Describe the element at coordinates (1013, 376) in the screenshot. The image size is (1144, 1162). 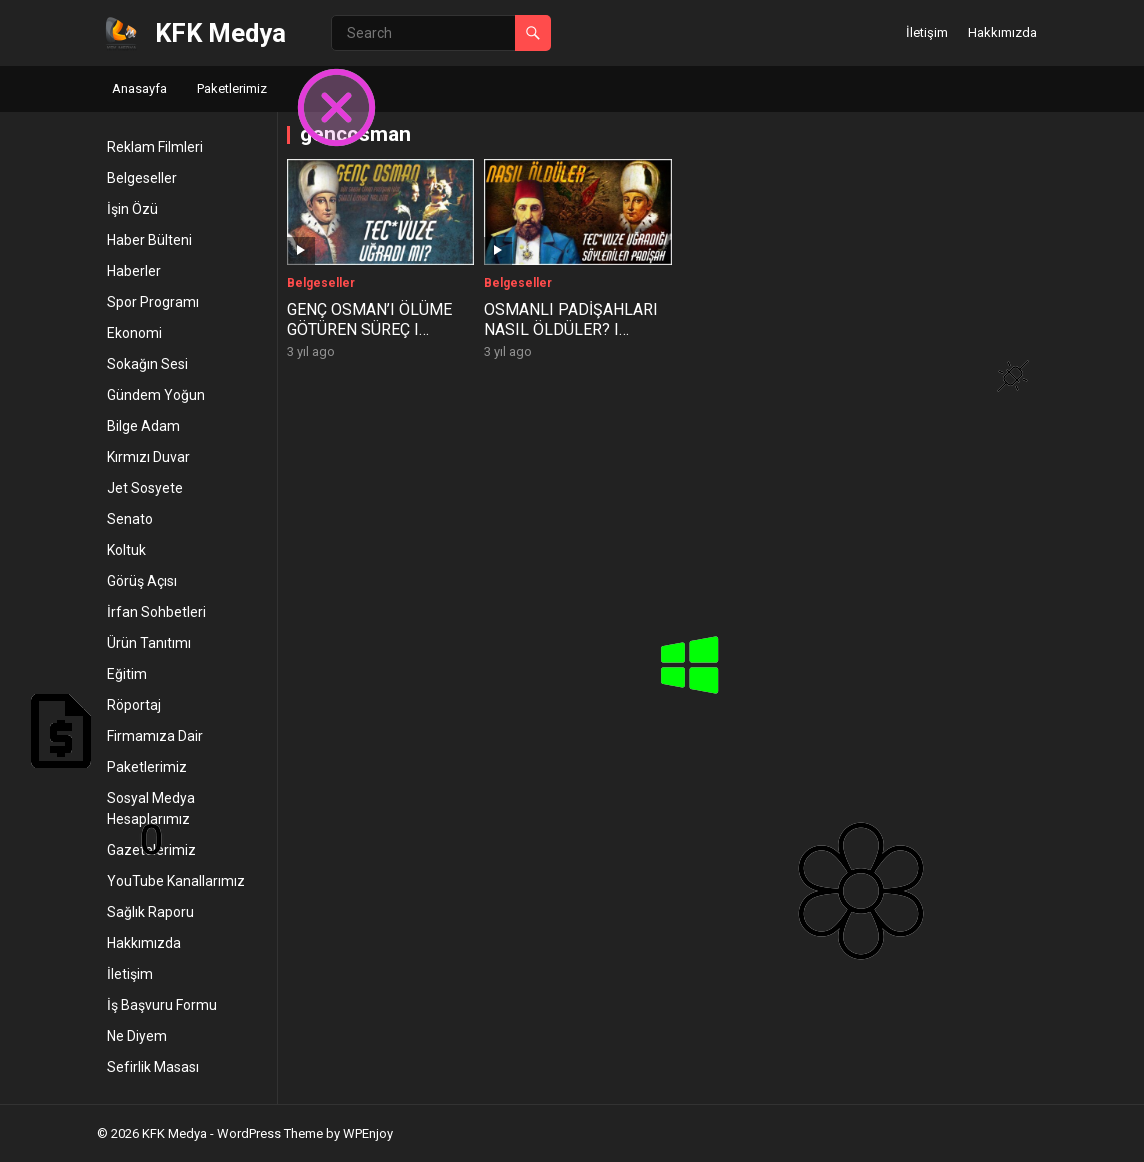
I see `indicates an active connection established` at that location.